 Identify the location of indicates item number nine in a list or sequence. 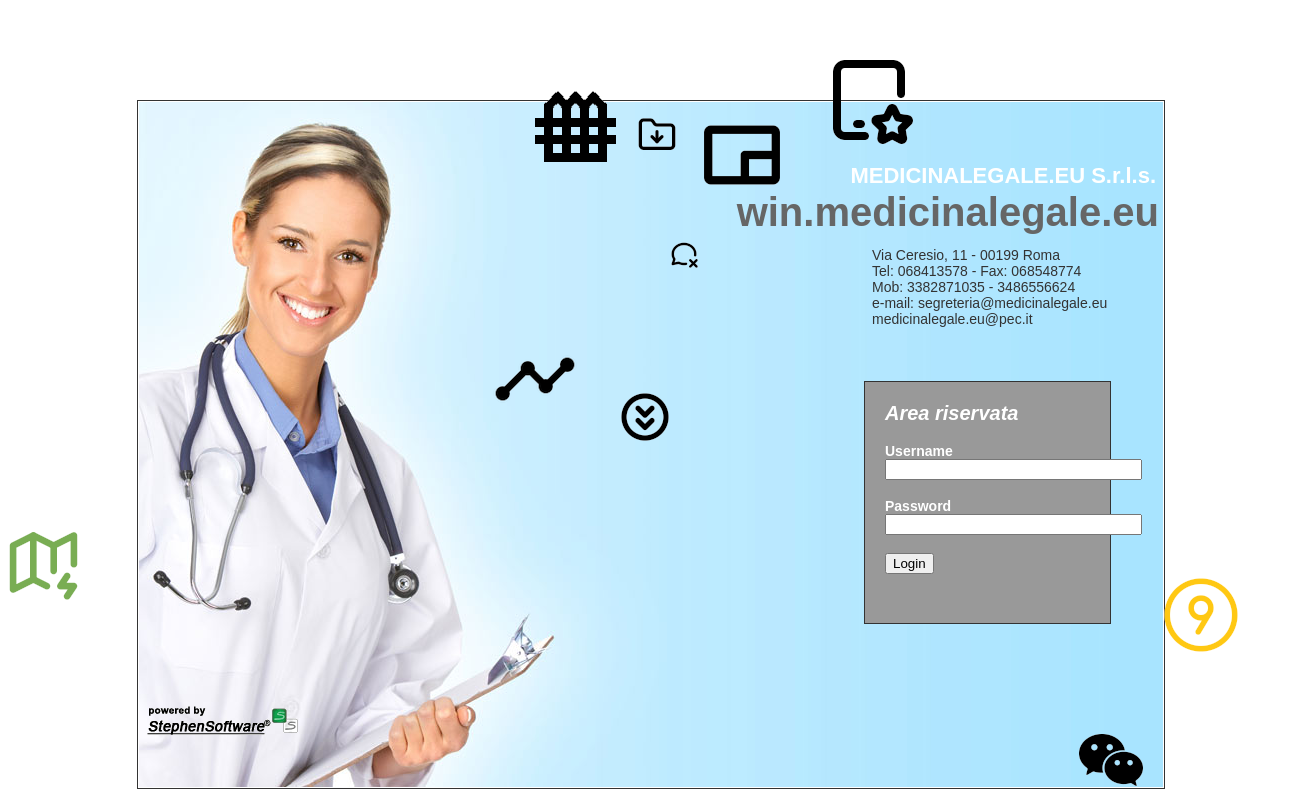
(1201, 615).